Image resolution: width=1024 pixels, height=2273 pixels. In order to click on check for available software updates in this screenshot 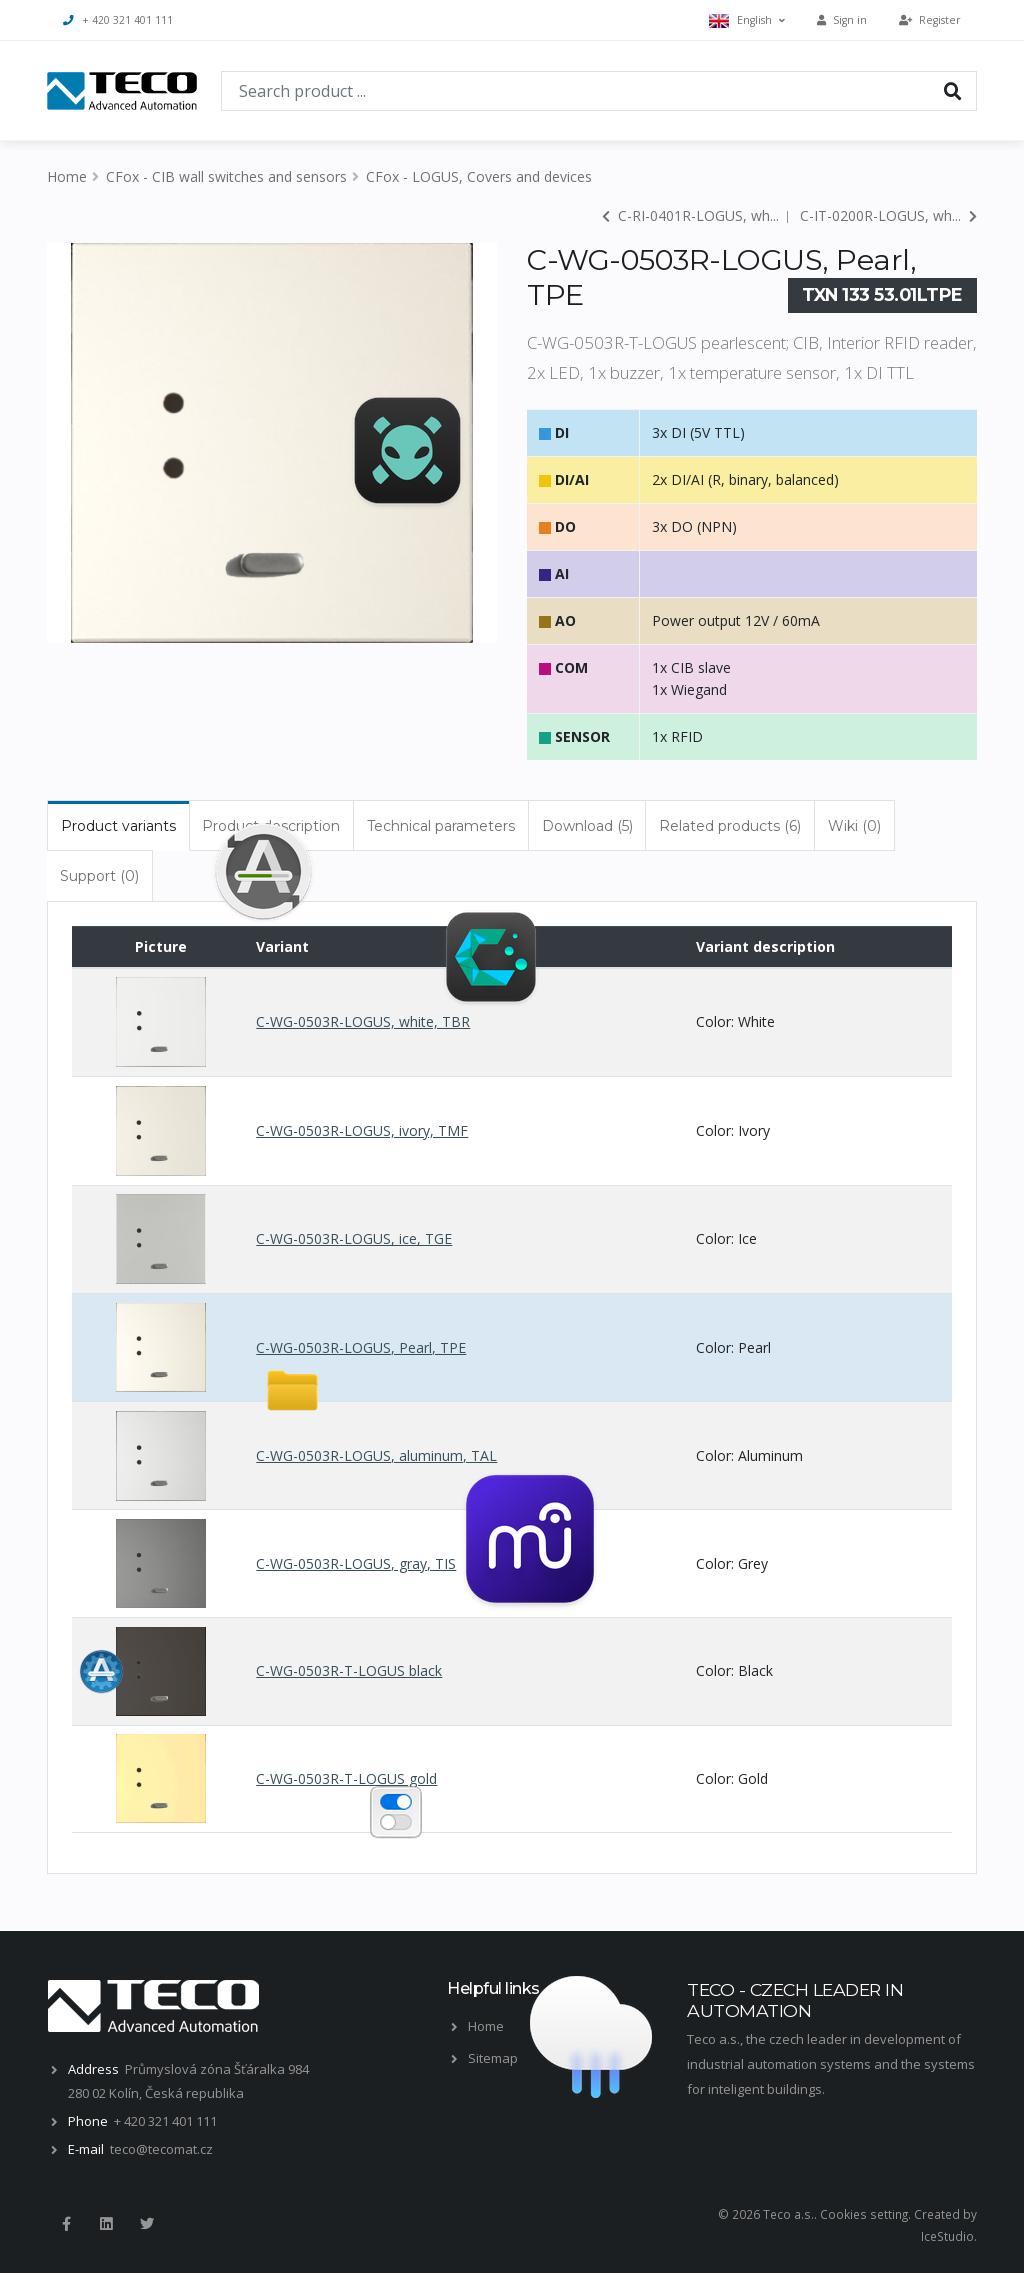, I will do `click(263, 871)`.